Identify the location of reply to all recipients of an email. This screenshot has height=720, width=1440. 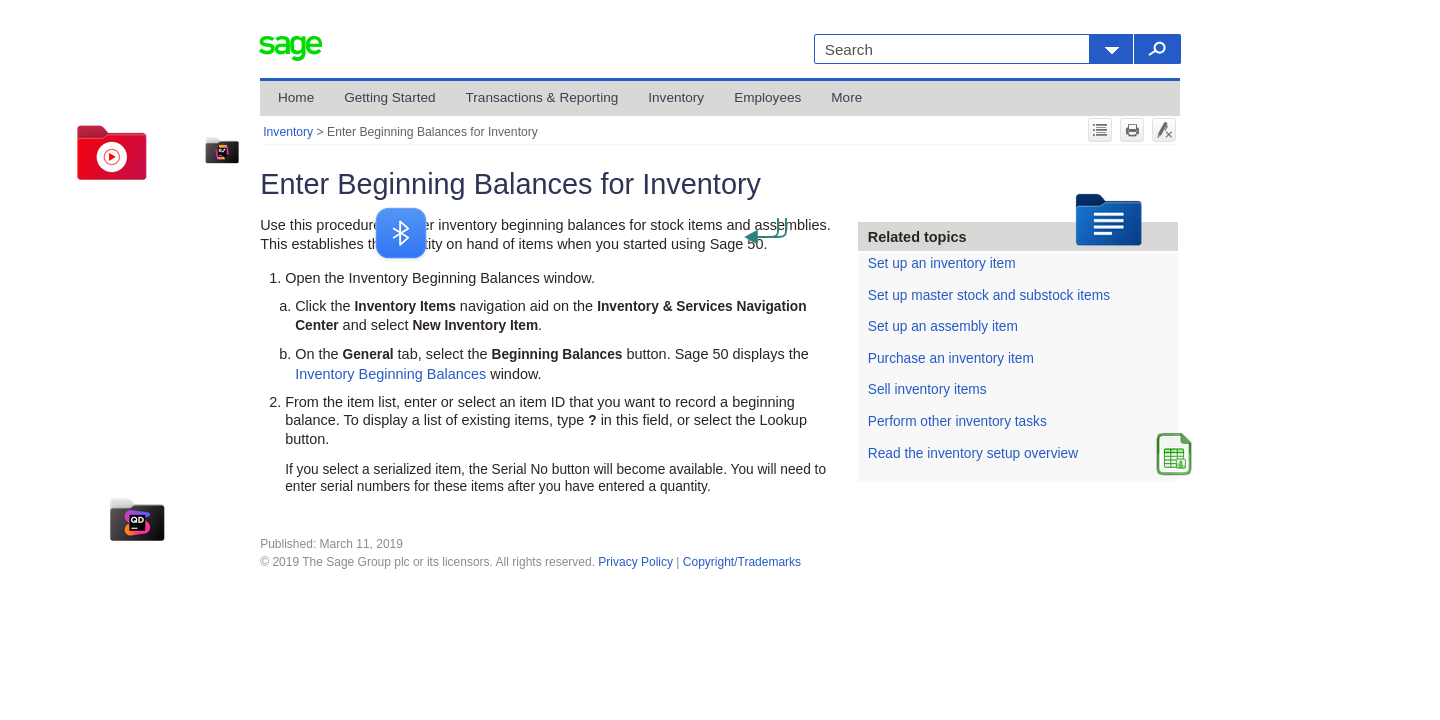
(765, 228).